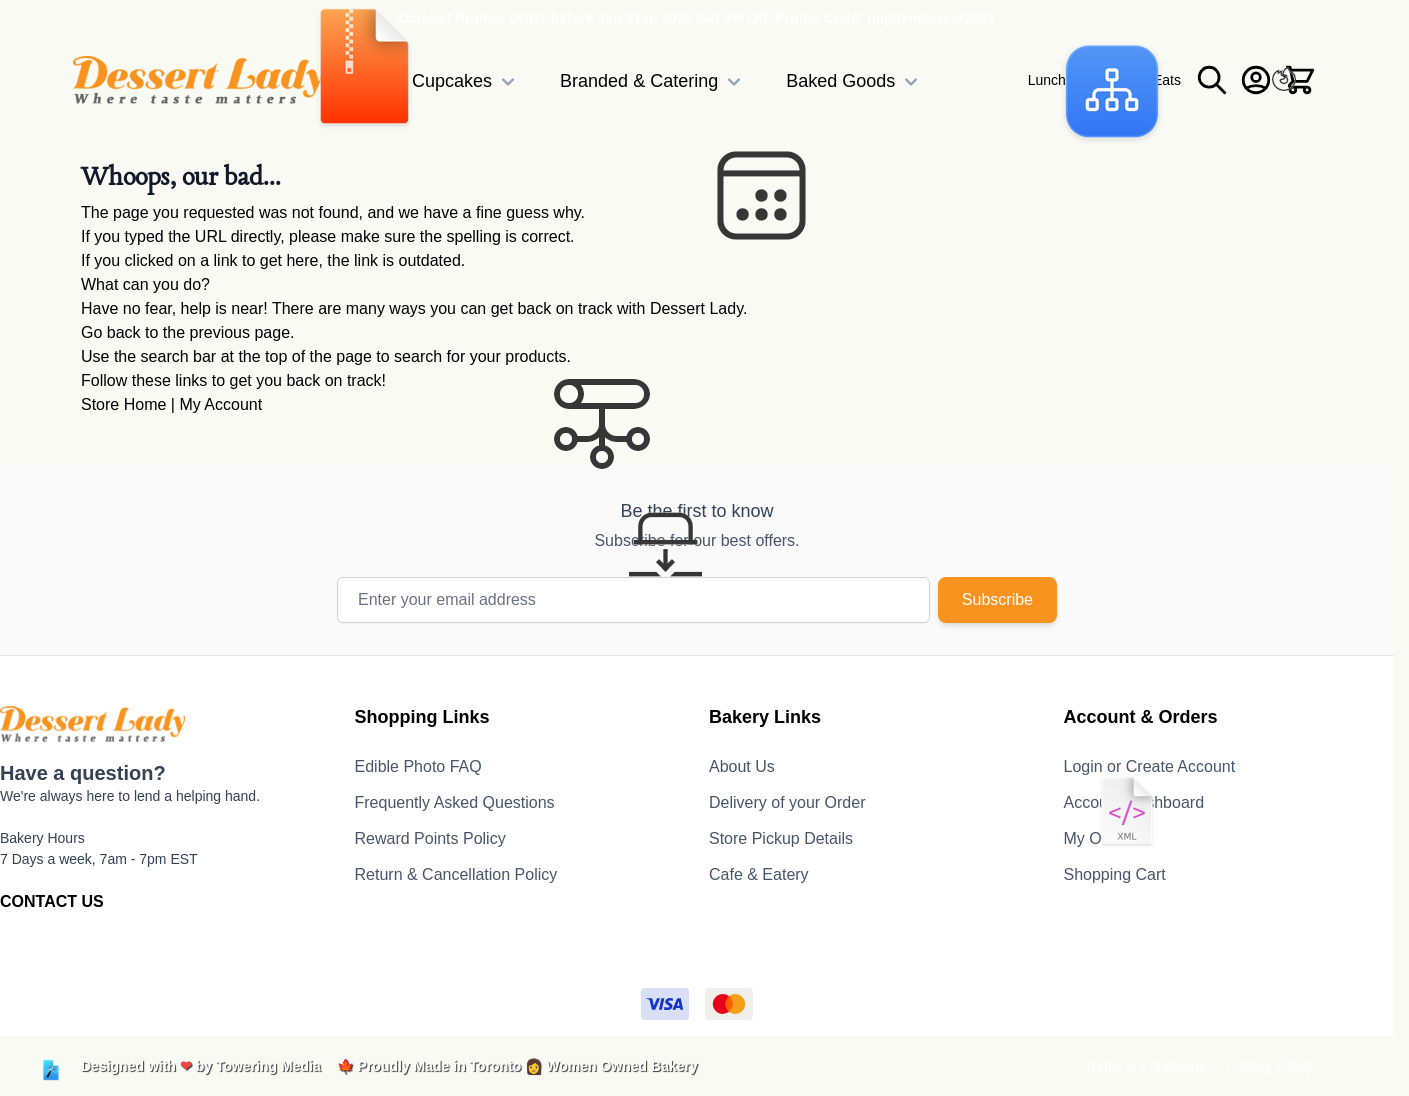  Describe the element at coordinates (51, 1070) in the screenshot. I see `makefile document for build automation` at that location.